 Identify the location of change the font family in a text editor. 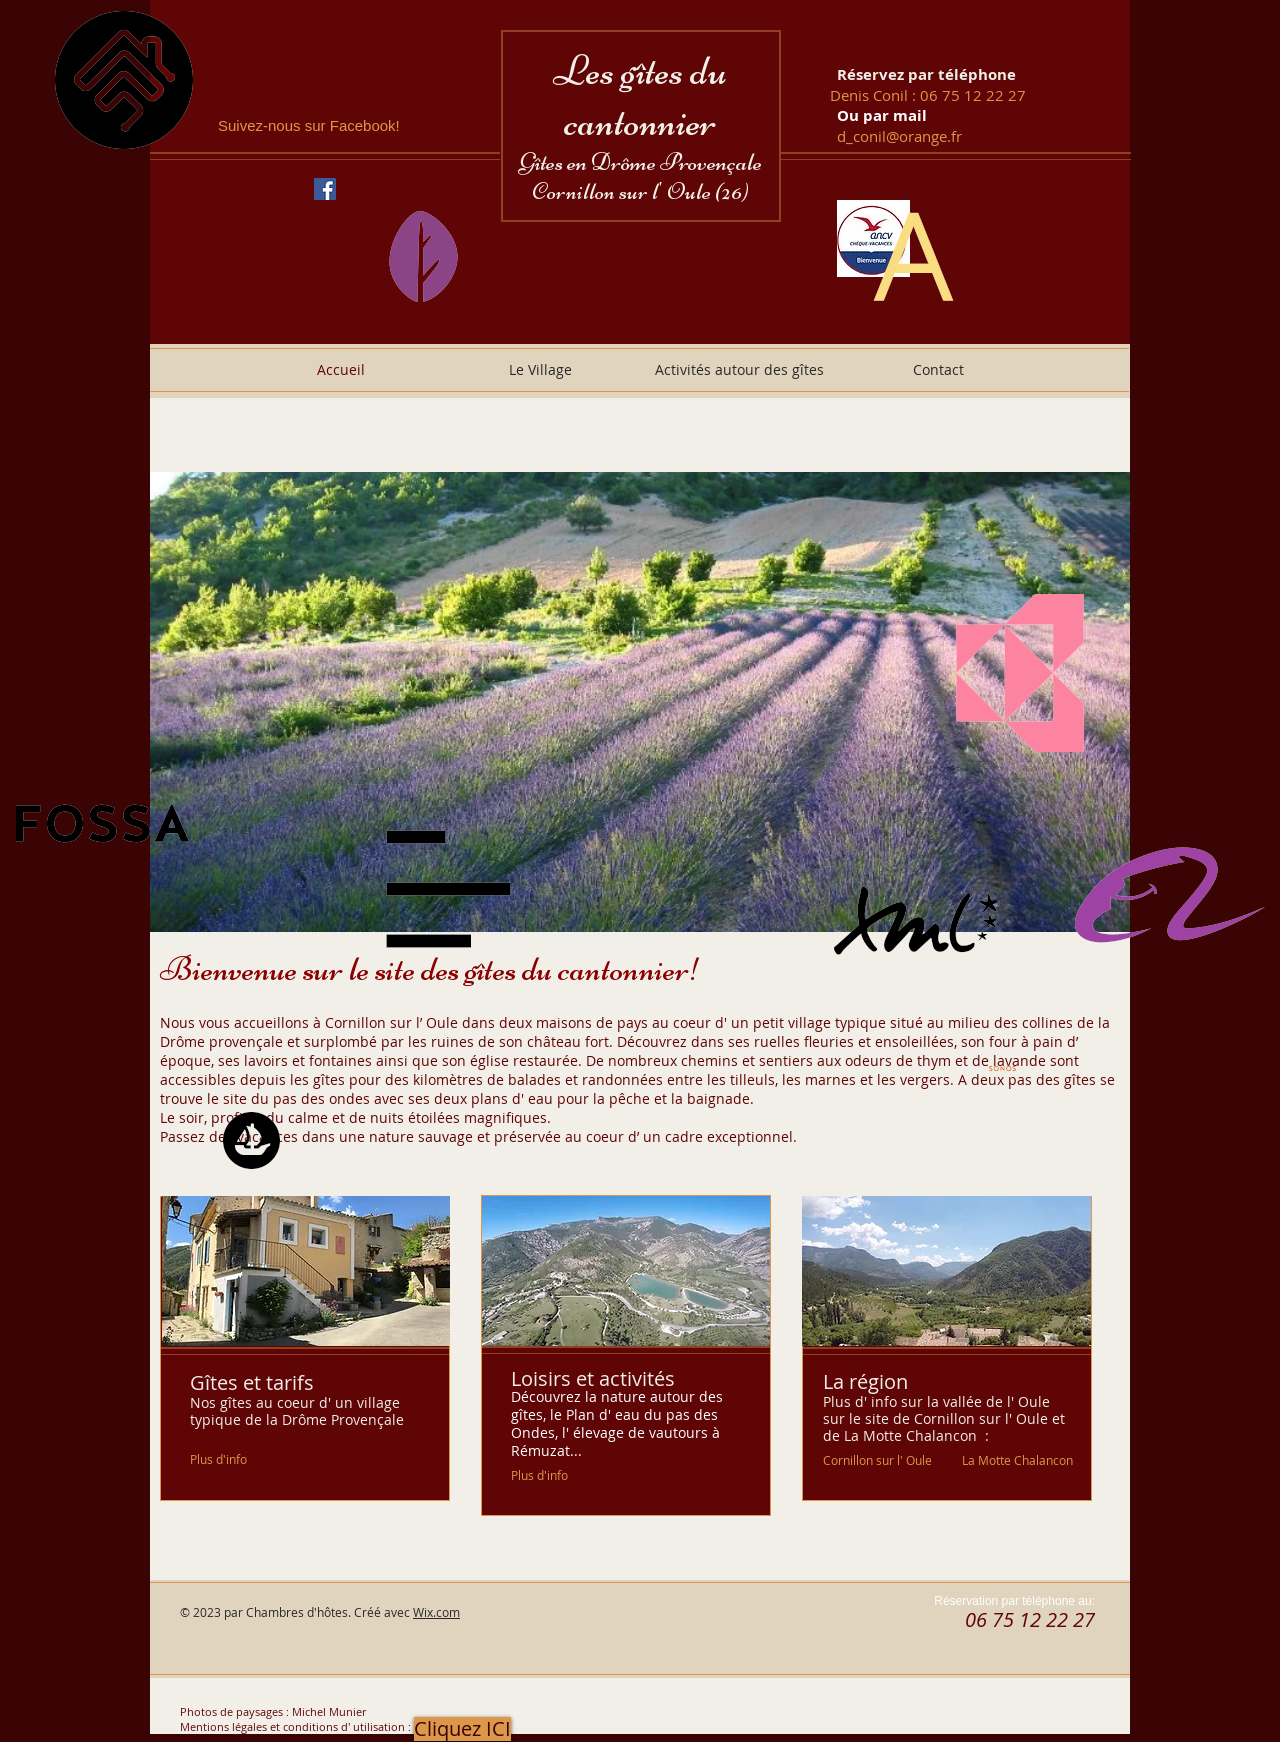
(913, 254).